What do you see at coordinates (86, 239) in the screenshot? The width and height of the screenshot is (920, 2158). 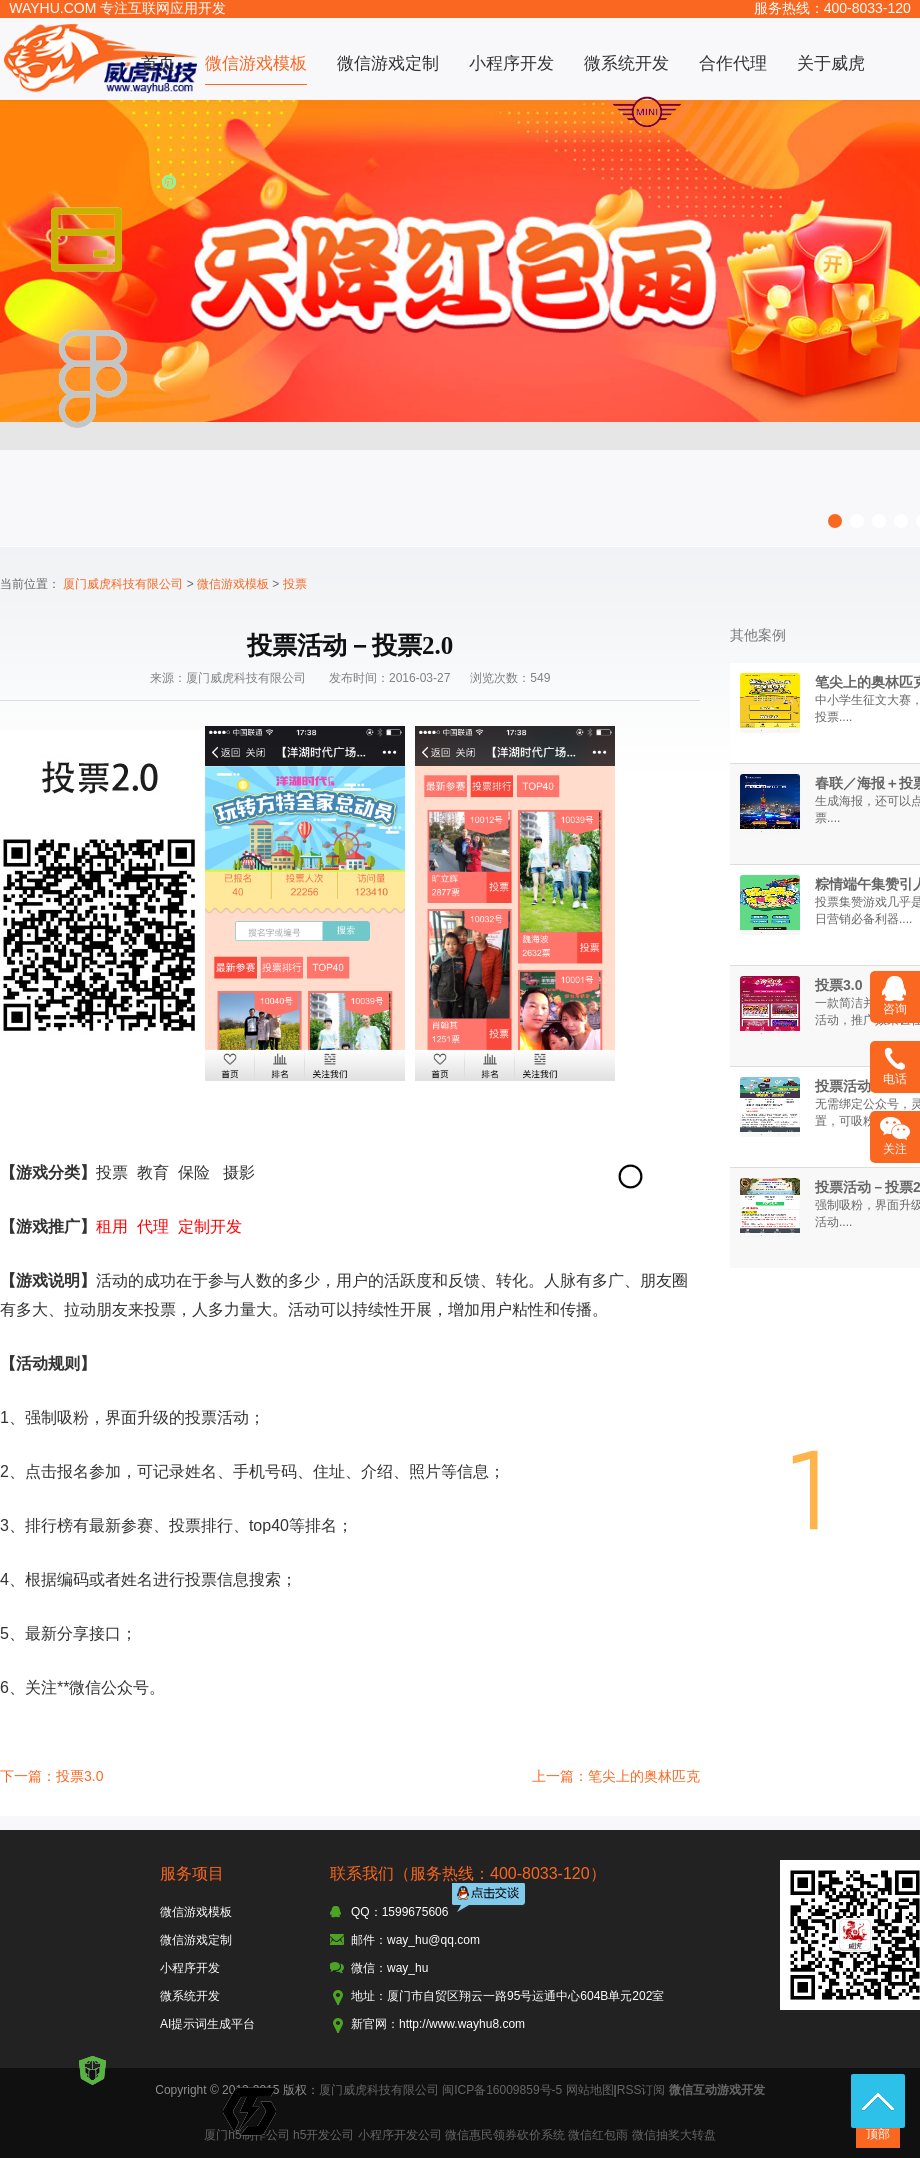 I see `manage payment methods` at bounding box center [86, 239].